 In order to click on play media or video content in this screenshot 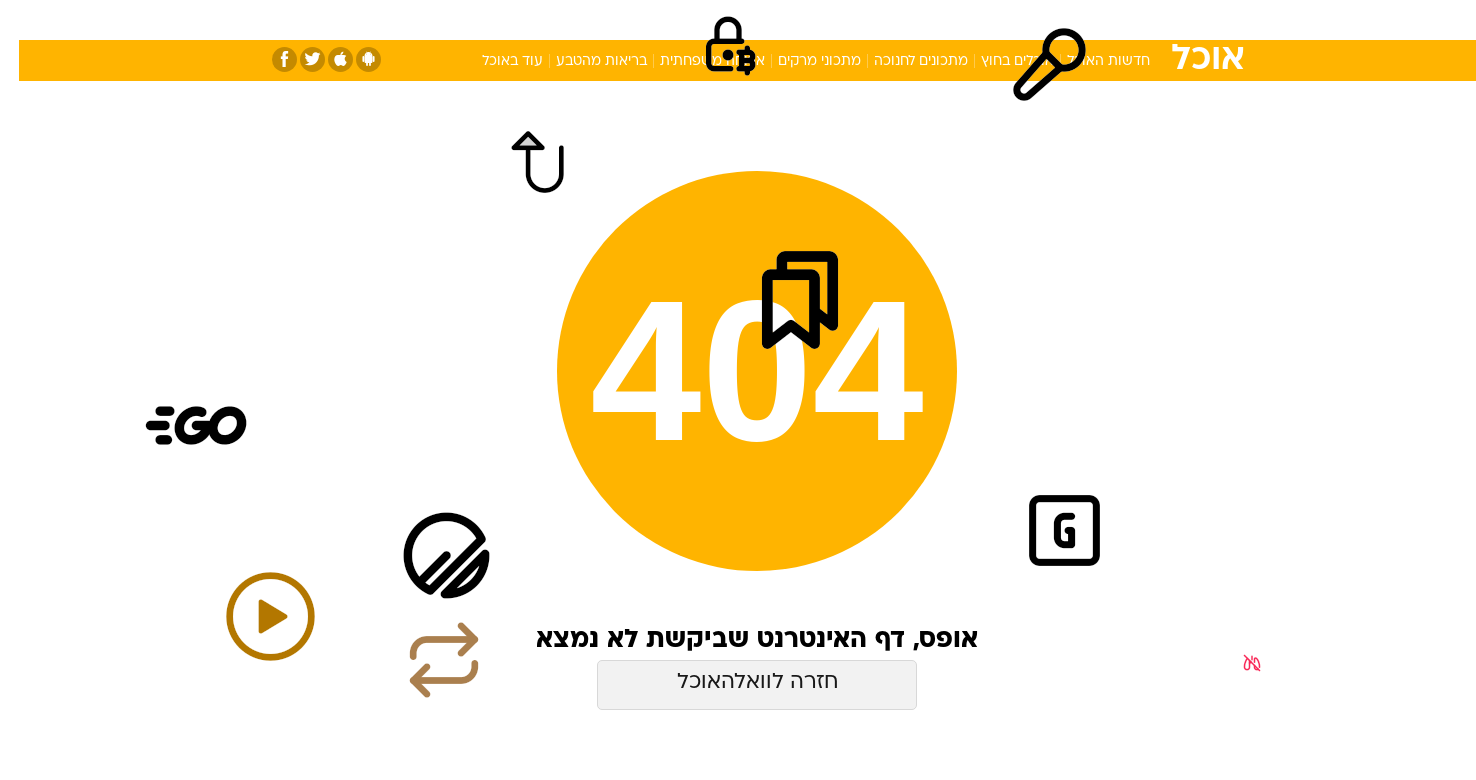, I will do `click(270, 616)`.